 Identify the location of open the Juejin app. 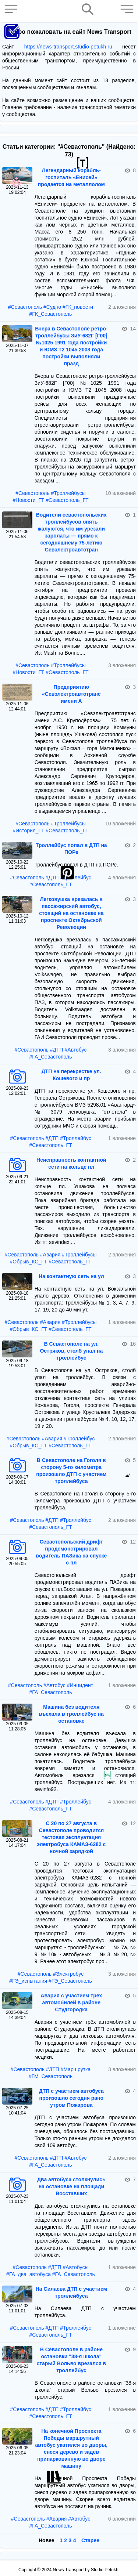
(16, 182).